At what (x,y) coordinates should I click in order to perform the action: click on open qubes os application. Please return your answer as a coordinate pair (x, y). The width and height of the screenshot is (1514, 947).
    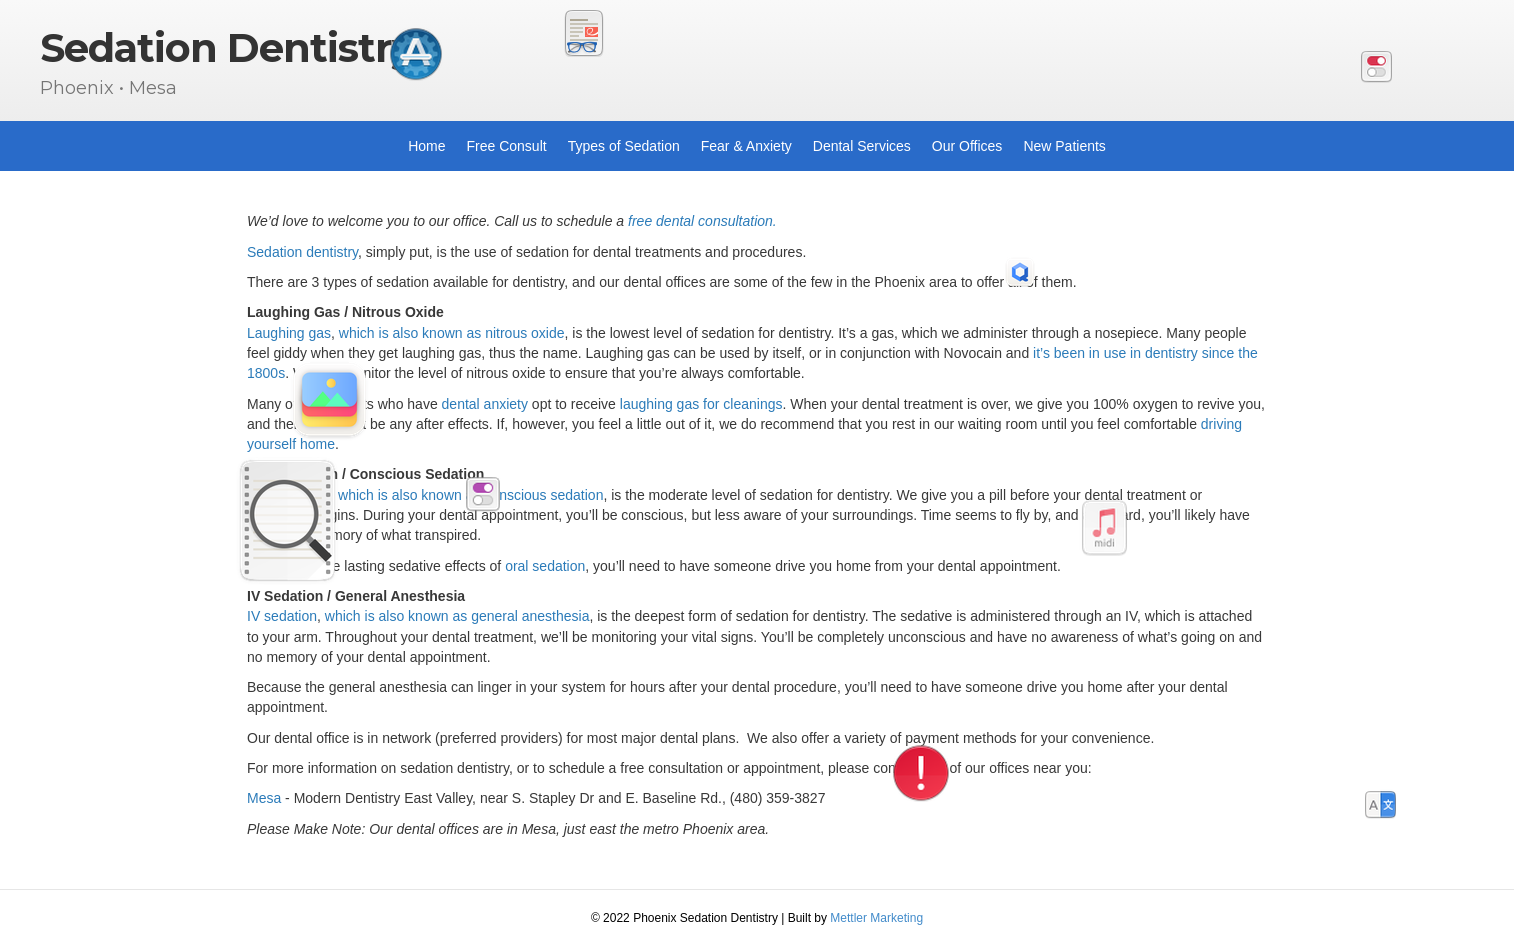
    Looking at the image, I should click on (1020, 272).